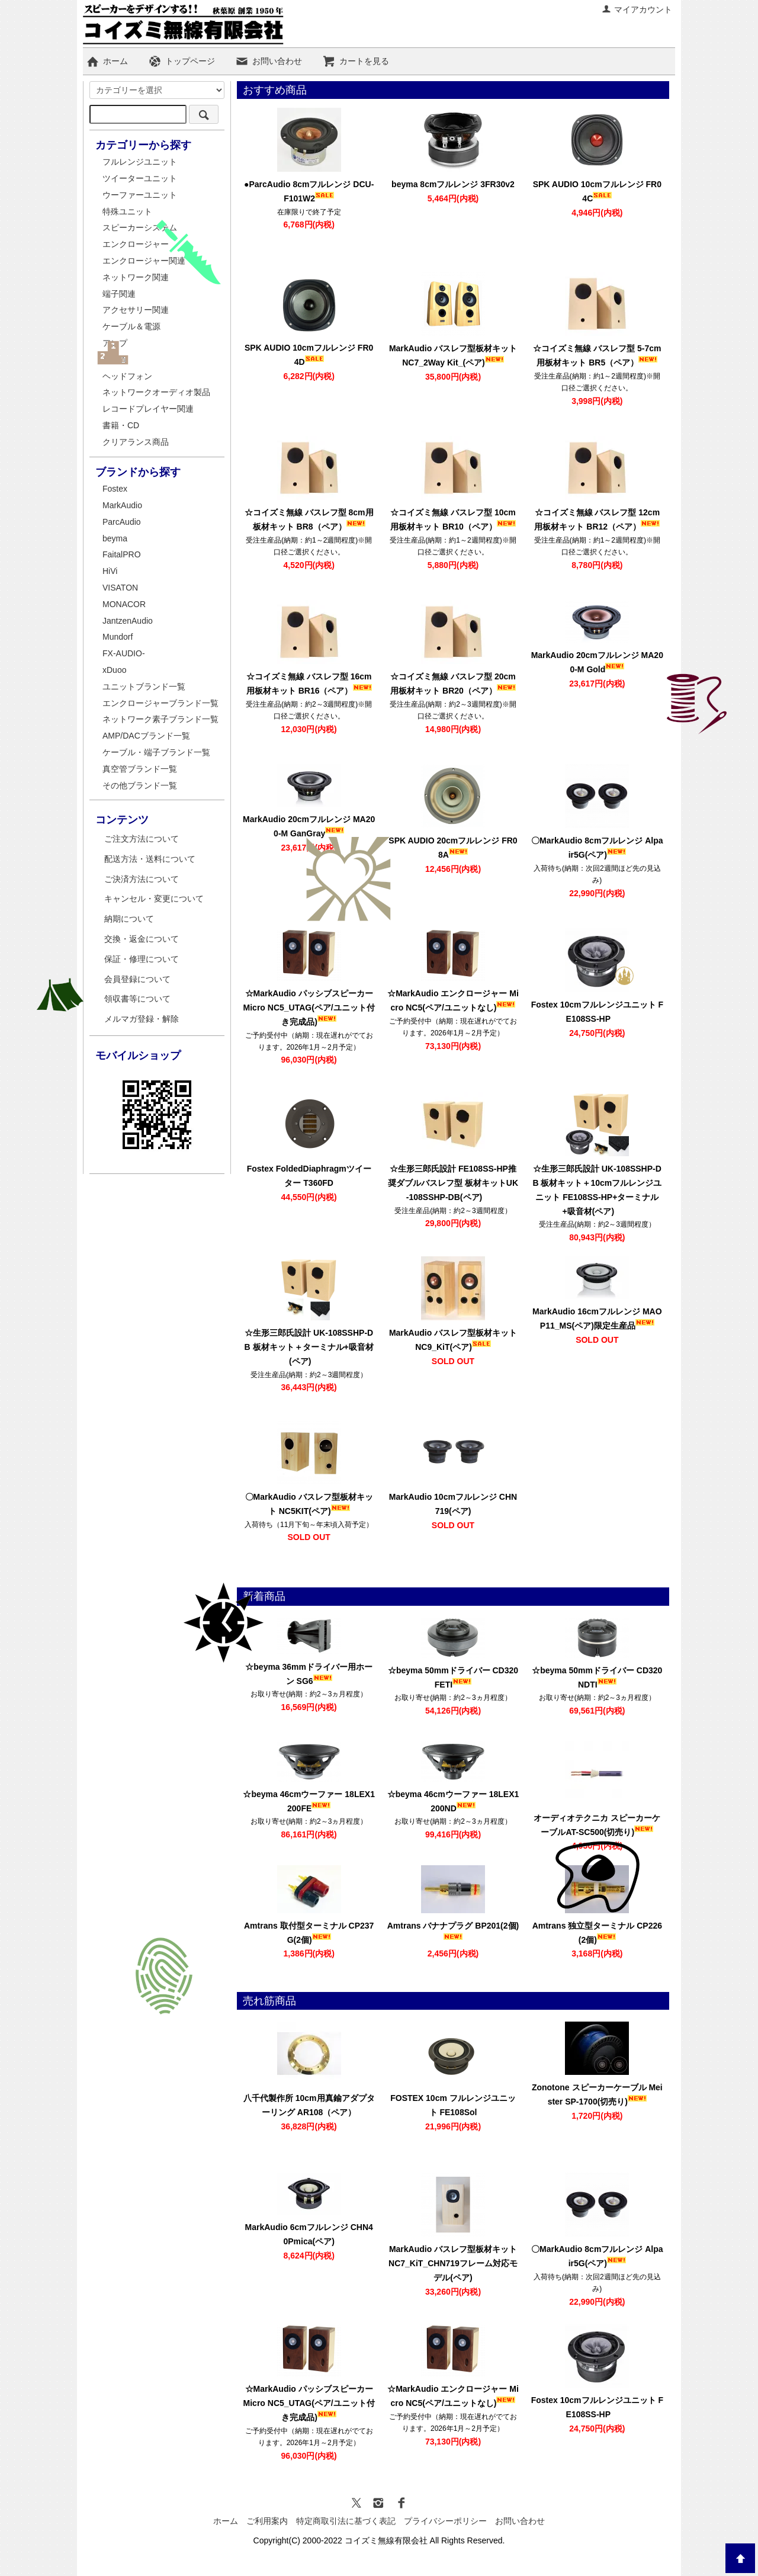  Describe the element at coordinates (223, 1622) in the screenshot. I see `view or set sun-based time settings` at that location.